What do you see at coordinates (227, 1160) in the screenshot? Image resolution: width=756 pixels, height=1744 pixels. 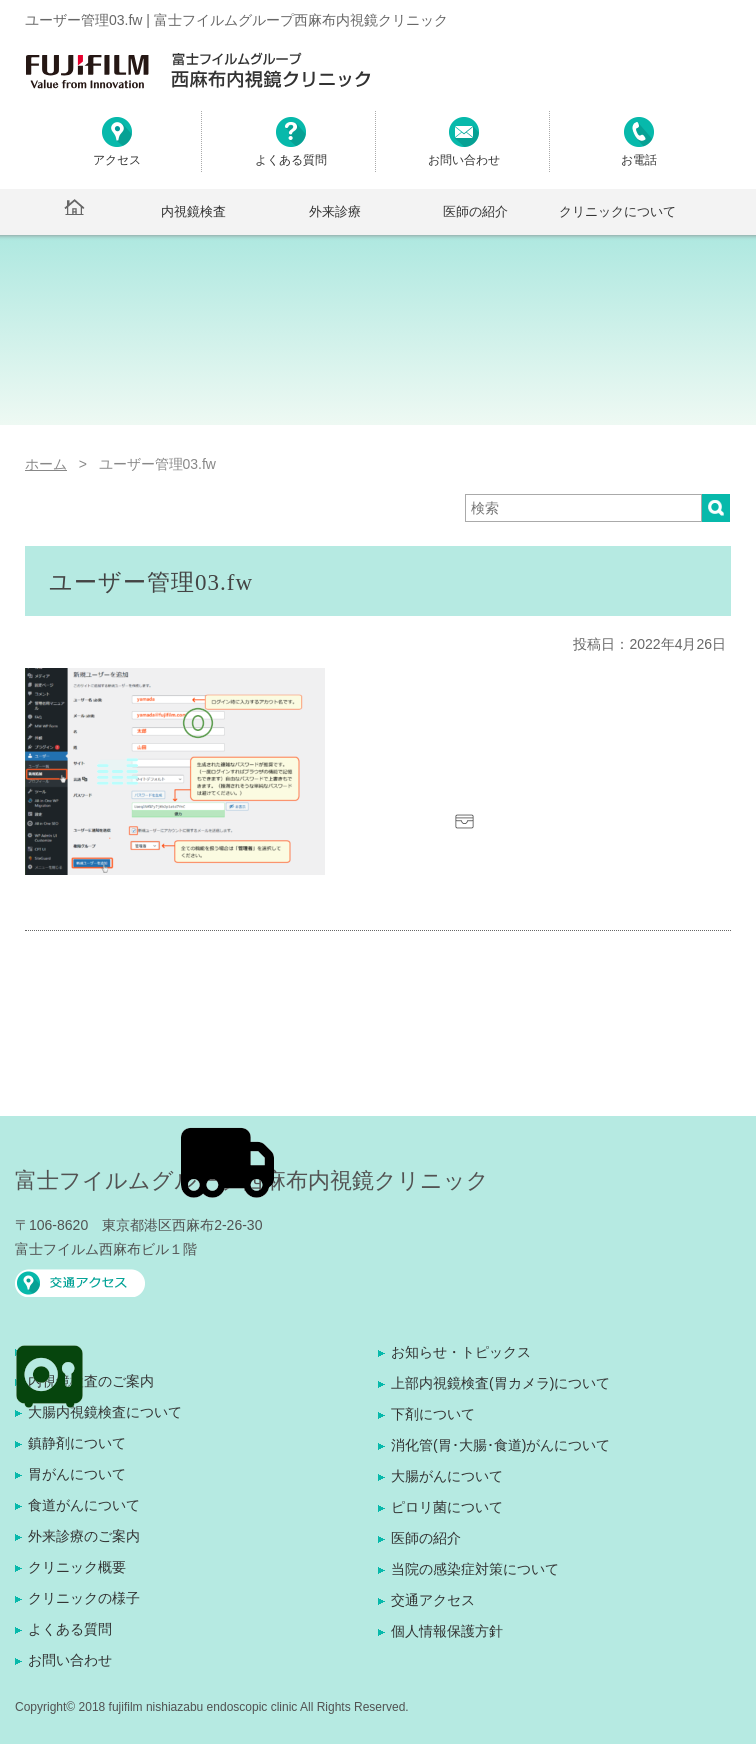 I see `track your delivery or shipment` at bounding box center [227, 1160].